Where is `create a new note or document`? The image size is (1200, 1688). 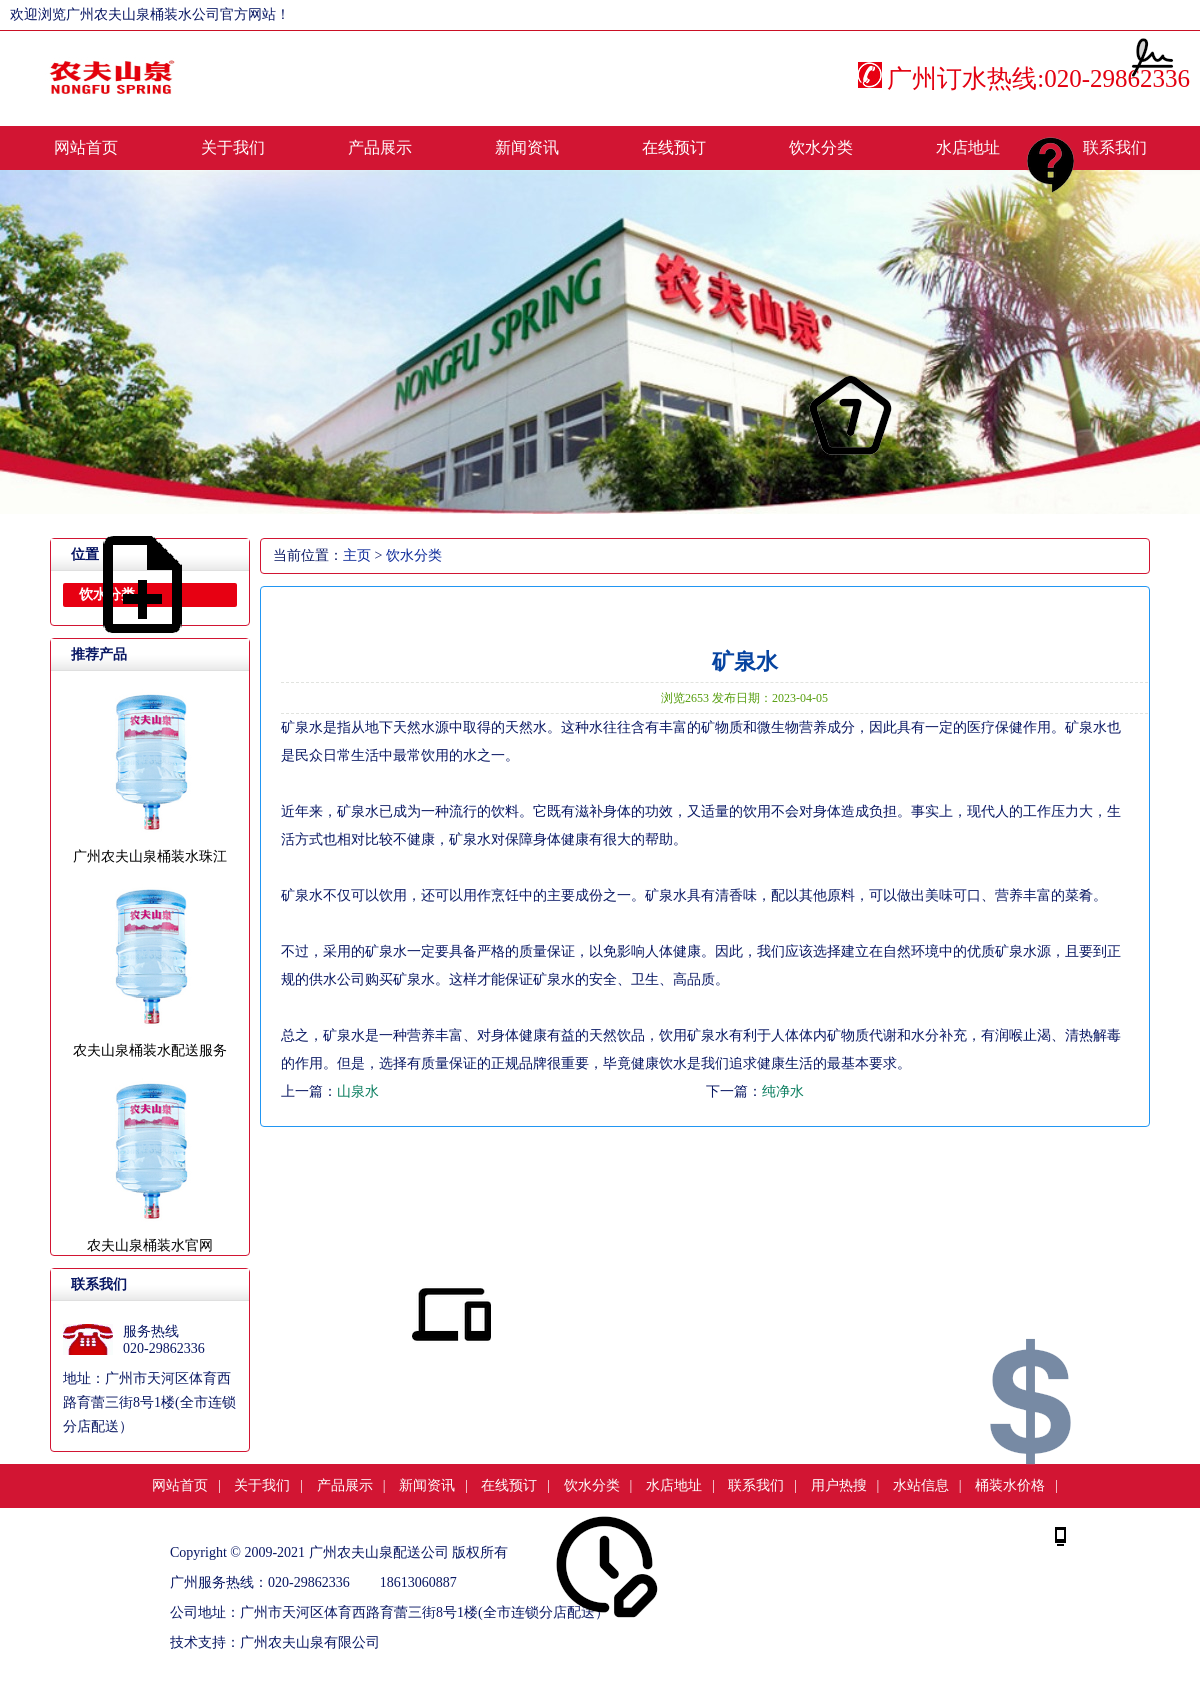
create a new note or document is located at coordinates (142, 584).